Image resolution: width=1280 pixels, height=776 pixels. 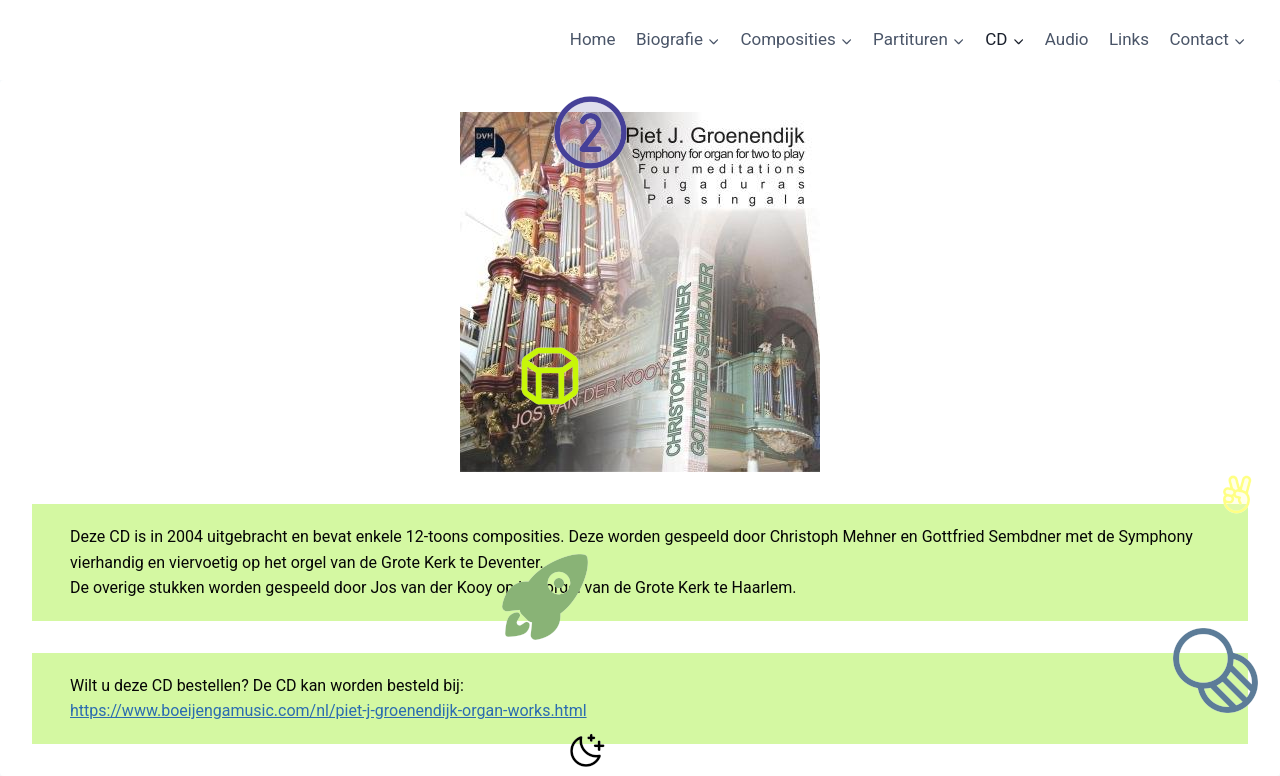 What do you see at coordinates (586, 751) in the screenshot?
I see `enable dark mode or night theme` at bounding box center [586, 751].